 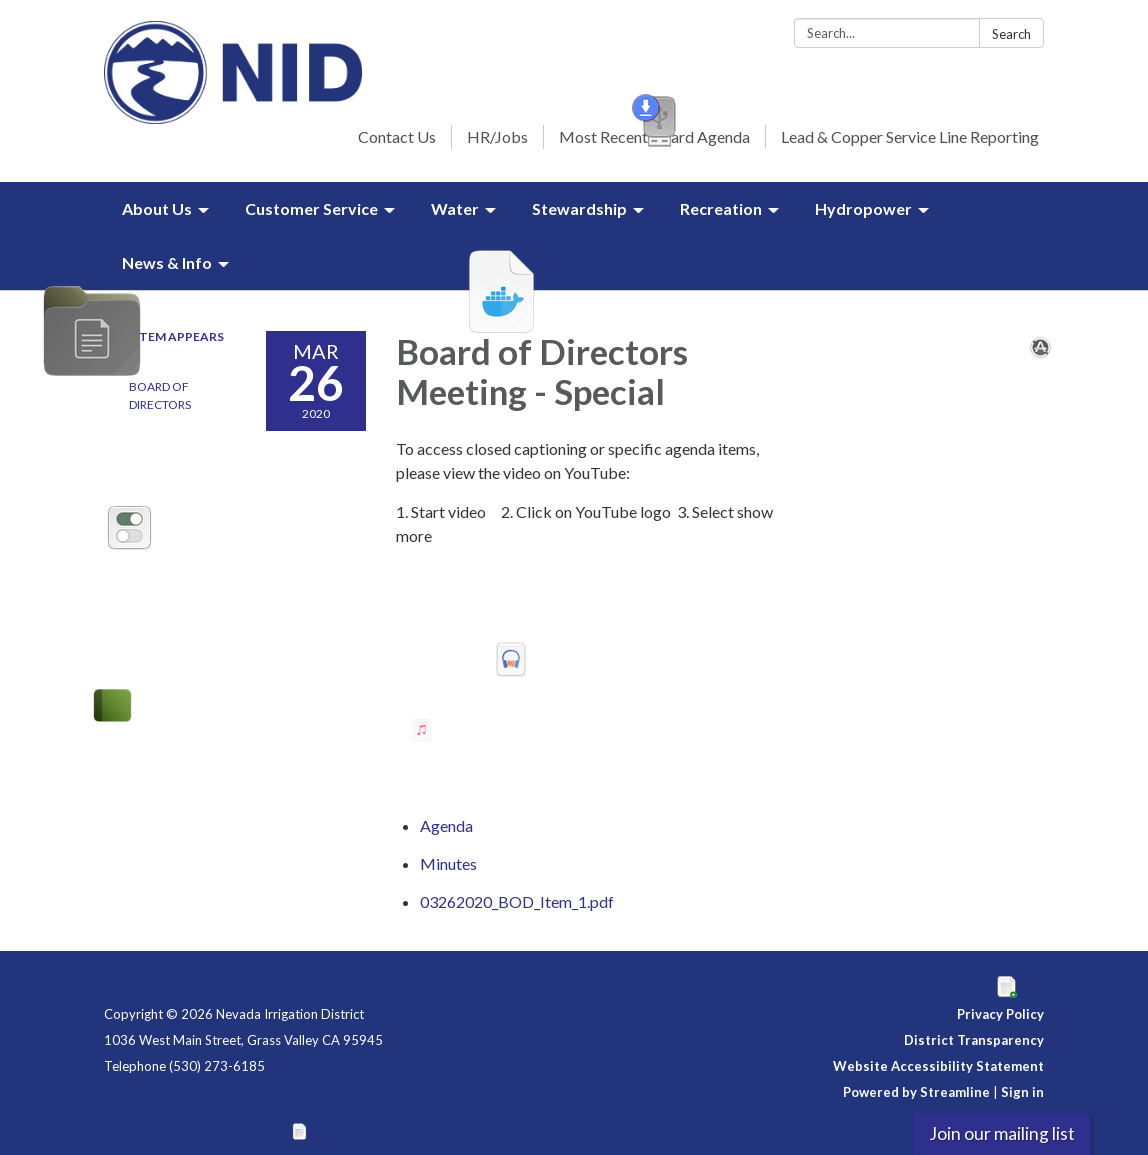 I want to click on check for available software updates, so click(x=1040, y=347).